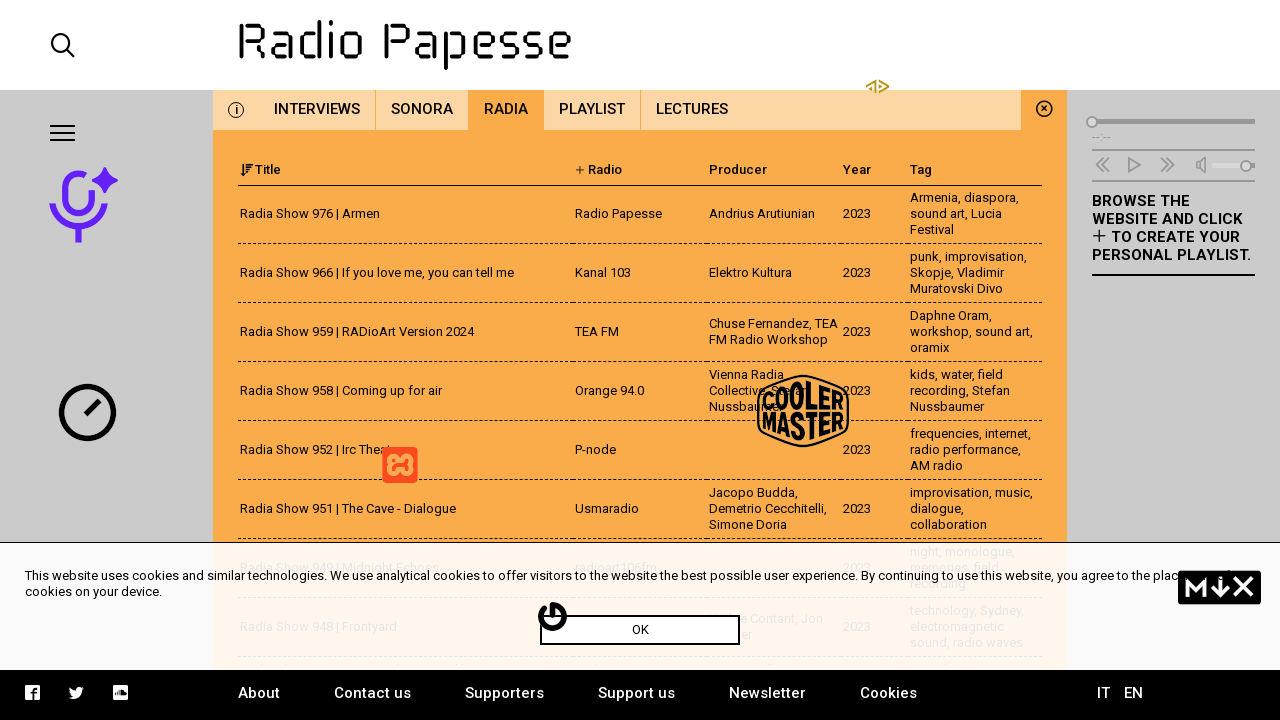 Image resolution: width=1280 pixels, height=720 pixels. What do you see at coordinates (877, 86) in the screenshot?
I see `activitypub protocol logo` at bounding box center [877, 86].